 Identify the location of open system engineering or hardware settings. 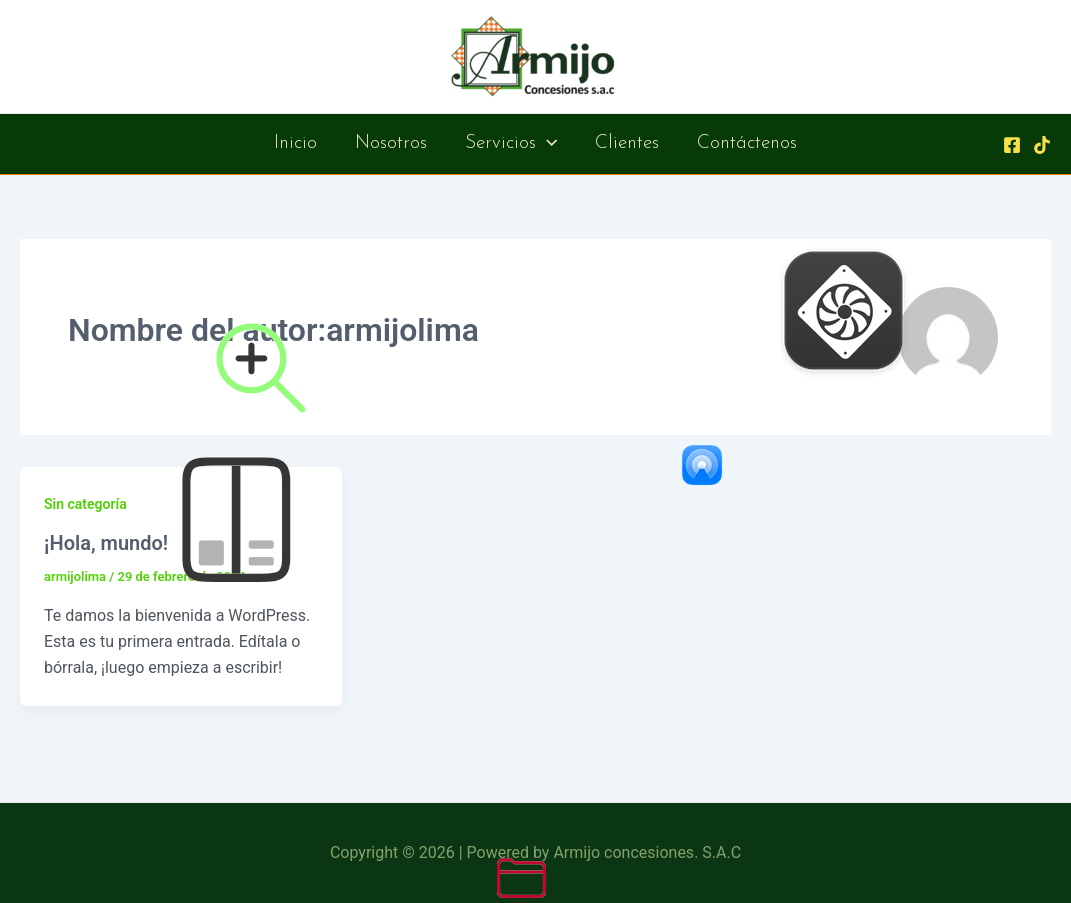
(843, 310).